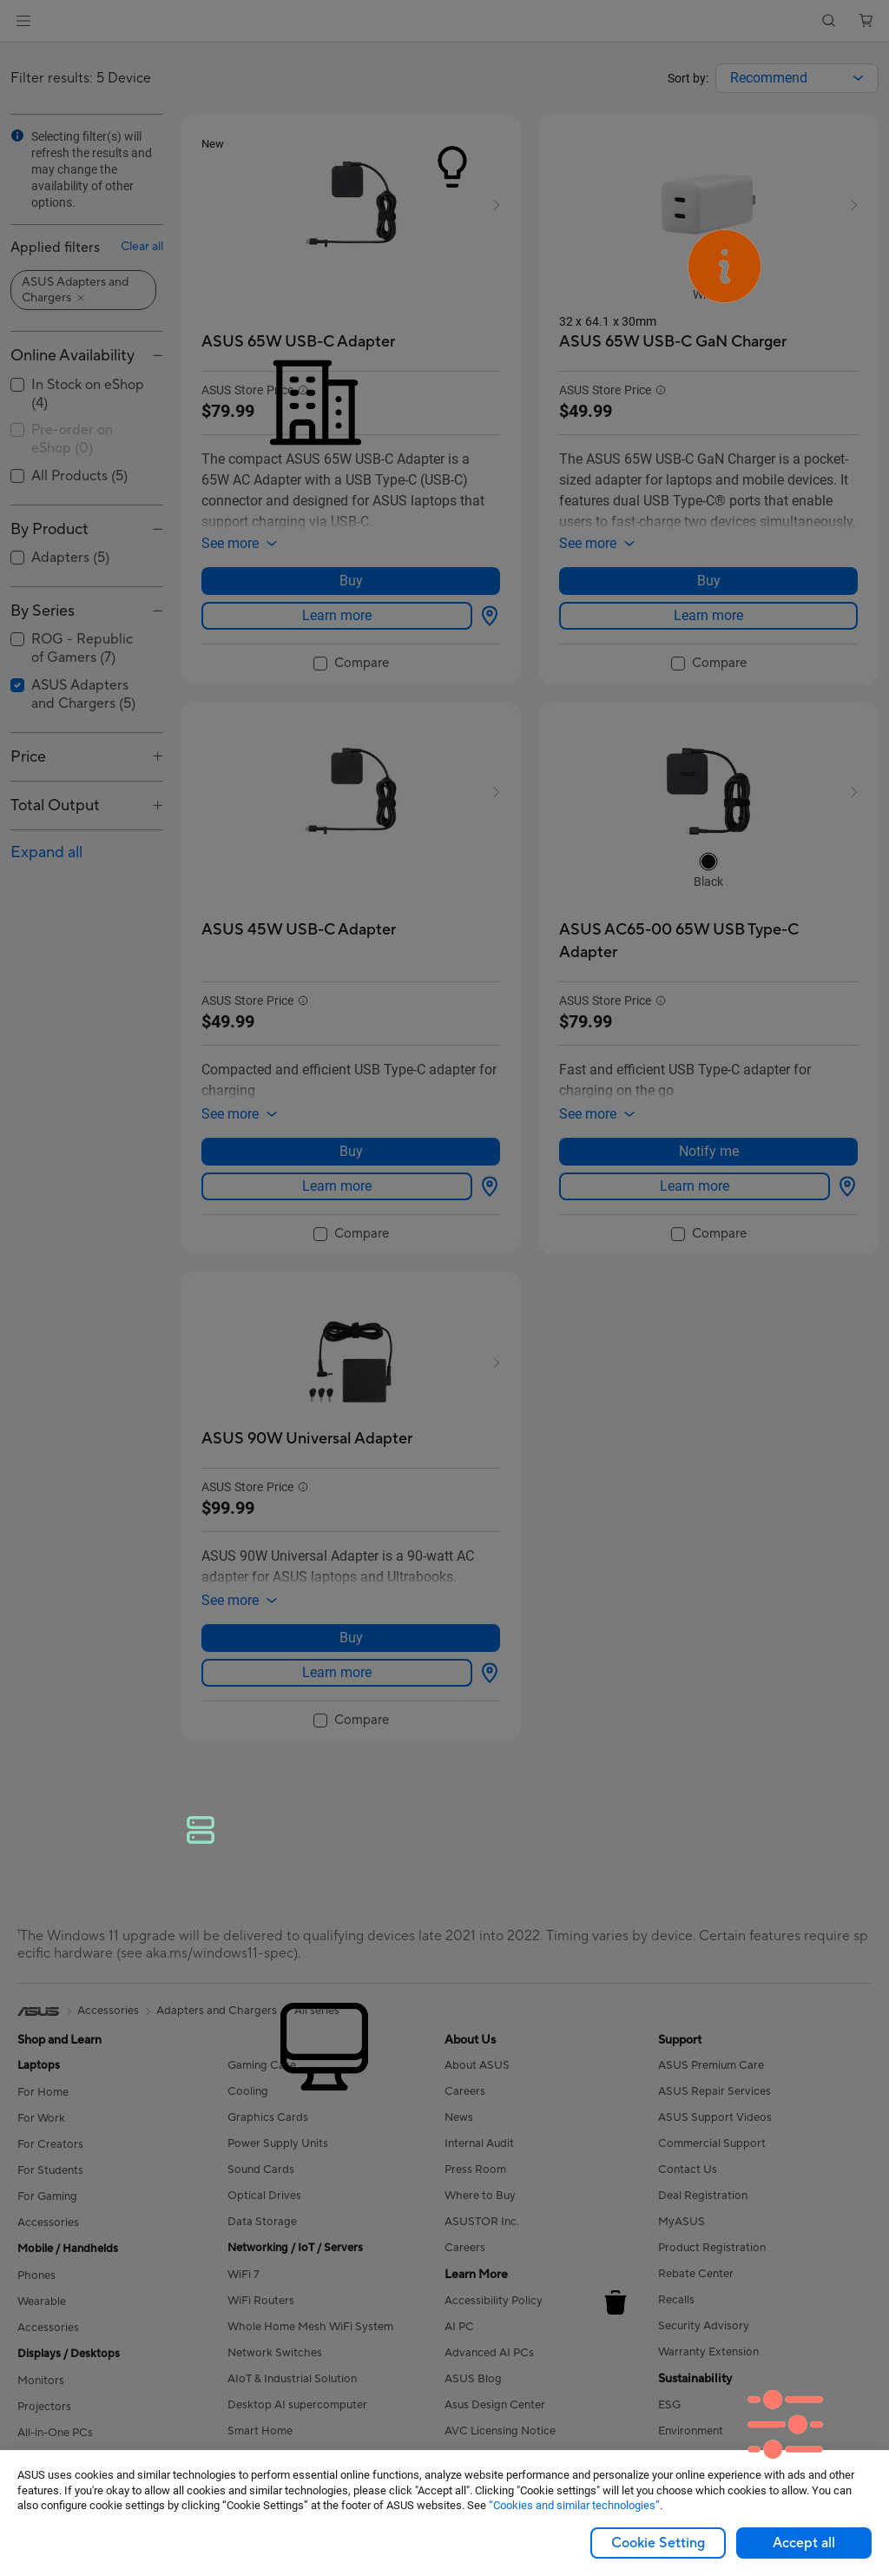  Describe the element at coordinates (201, 1830) in the screenshot. I see `access server settings or management` at that location.